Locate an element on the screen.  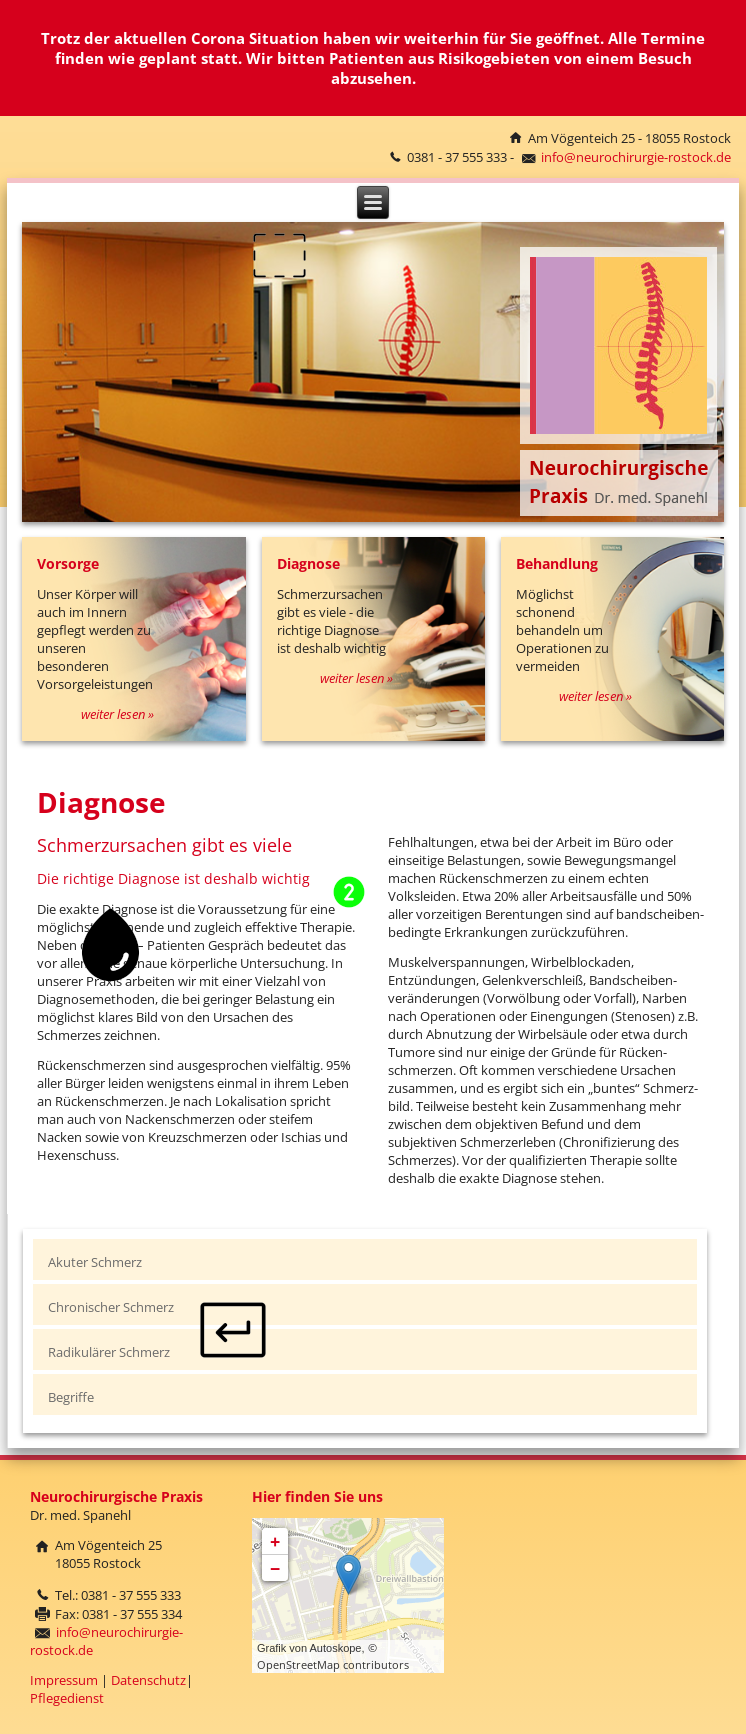
adjust water or hydration settings is located at coordinates (110, 947).